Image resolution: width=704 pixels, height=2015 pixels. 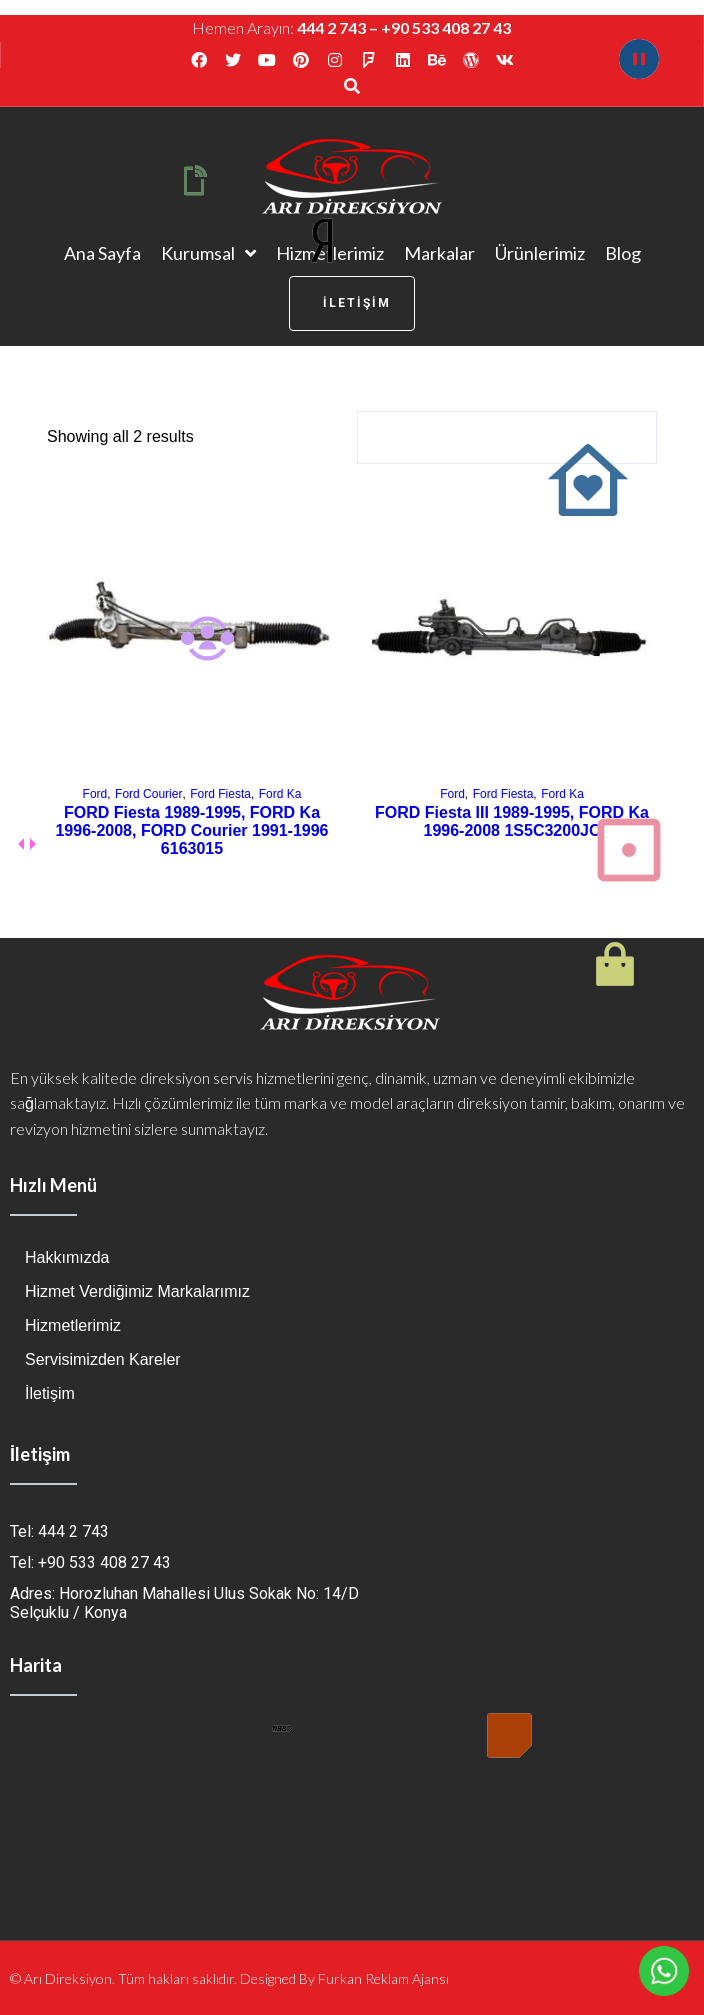 What do you see at coordinates (639, 59) in the screenshot?
I see `pause media playback` at bounding box center [639, 59].